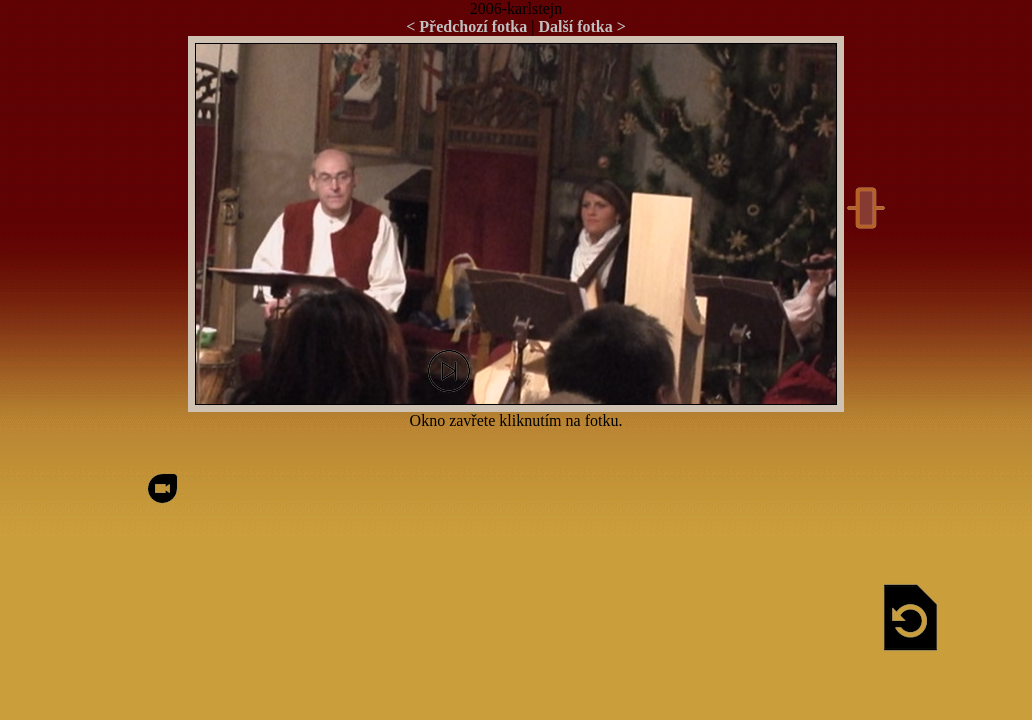  I want to click on open google duo video calling app, so click(162, 488).